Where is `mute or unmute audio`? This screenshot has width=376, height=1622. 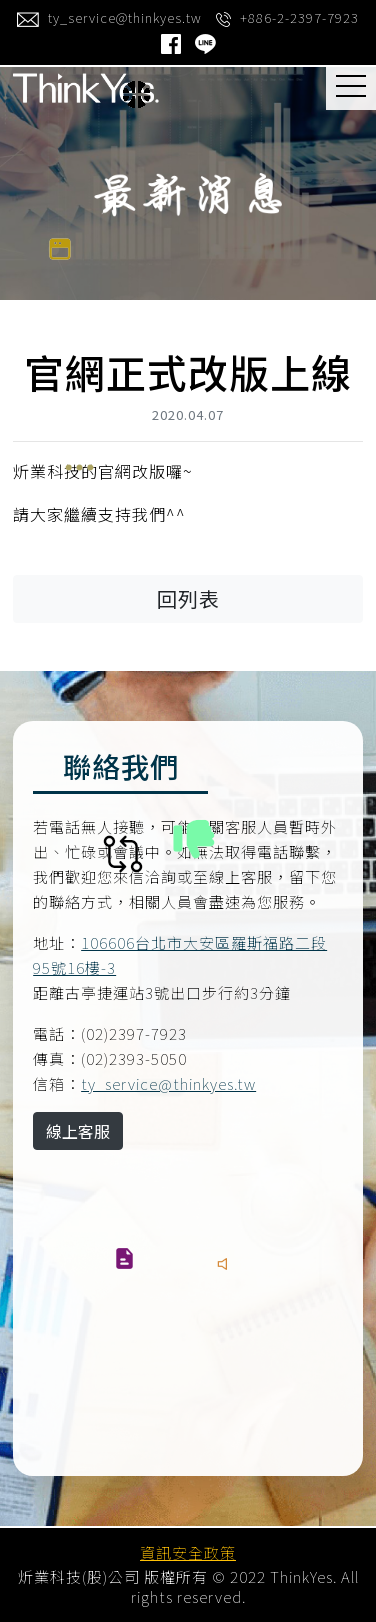 mute or unmute audio is located at coordinates (223, 1264).